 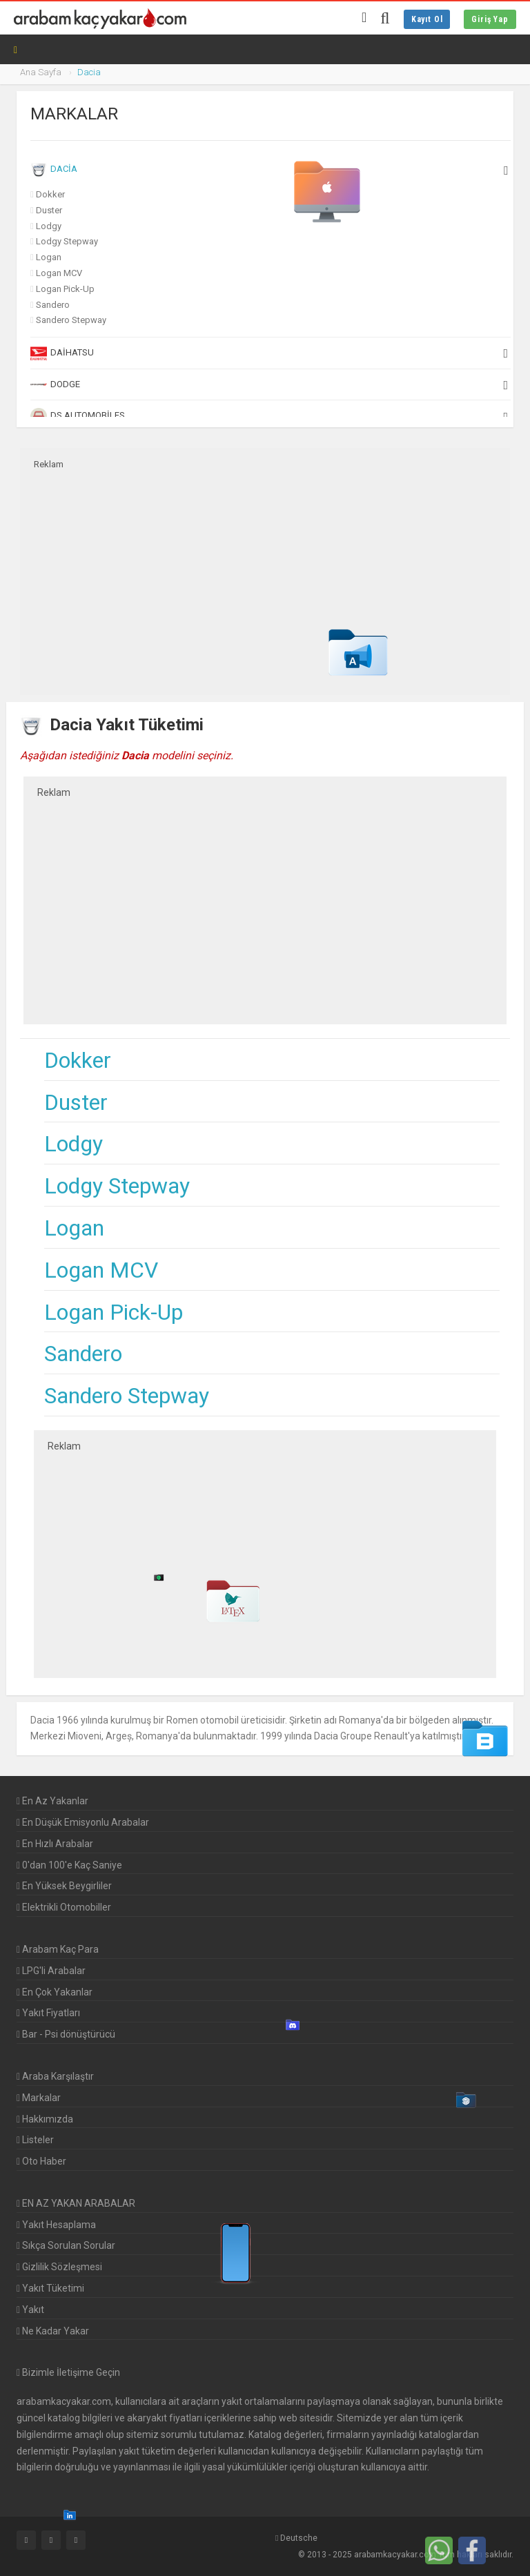 I want to click on iPhone 12 device icon in red, so click(x=235, y=2254).